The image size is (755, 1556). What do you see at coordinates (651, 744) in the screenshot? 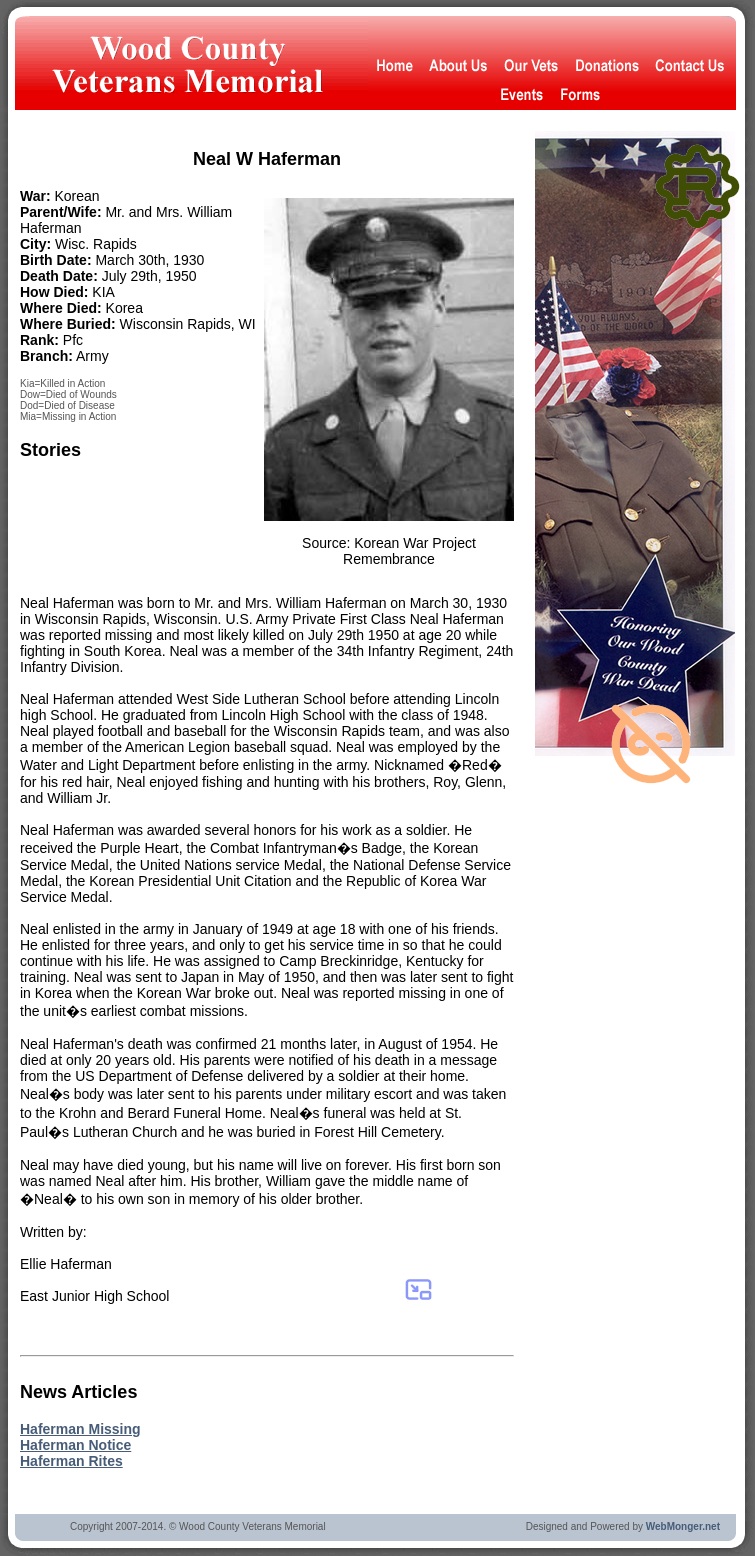
I see `indicates content is not under creative commons license` at bounding box center [651, 744].